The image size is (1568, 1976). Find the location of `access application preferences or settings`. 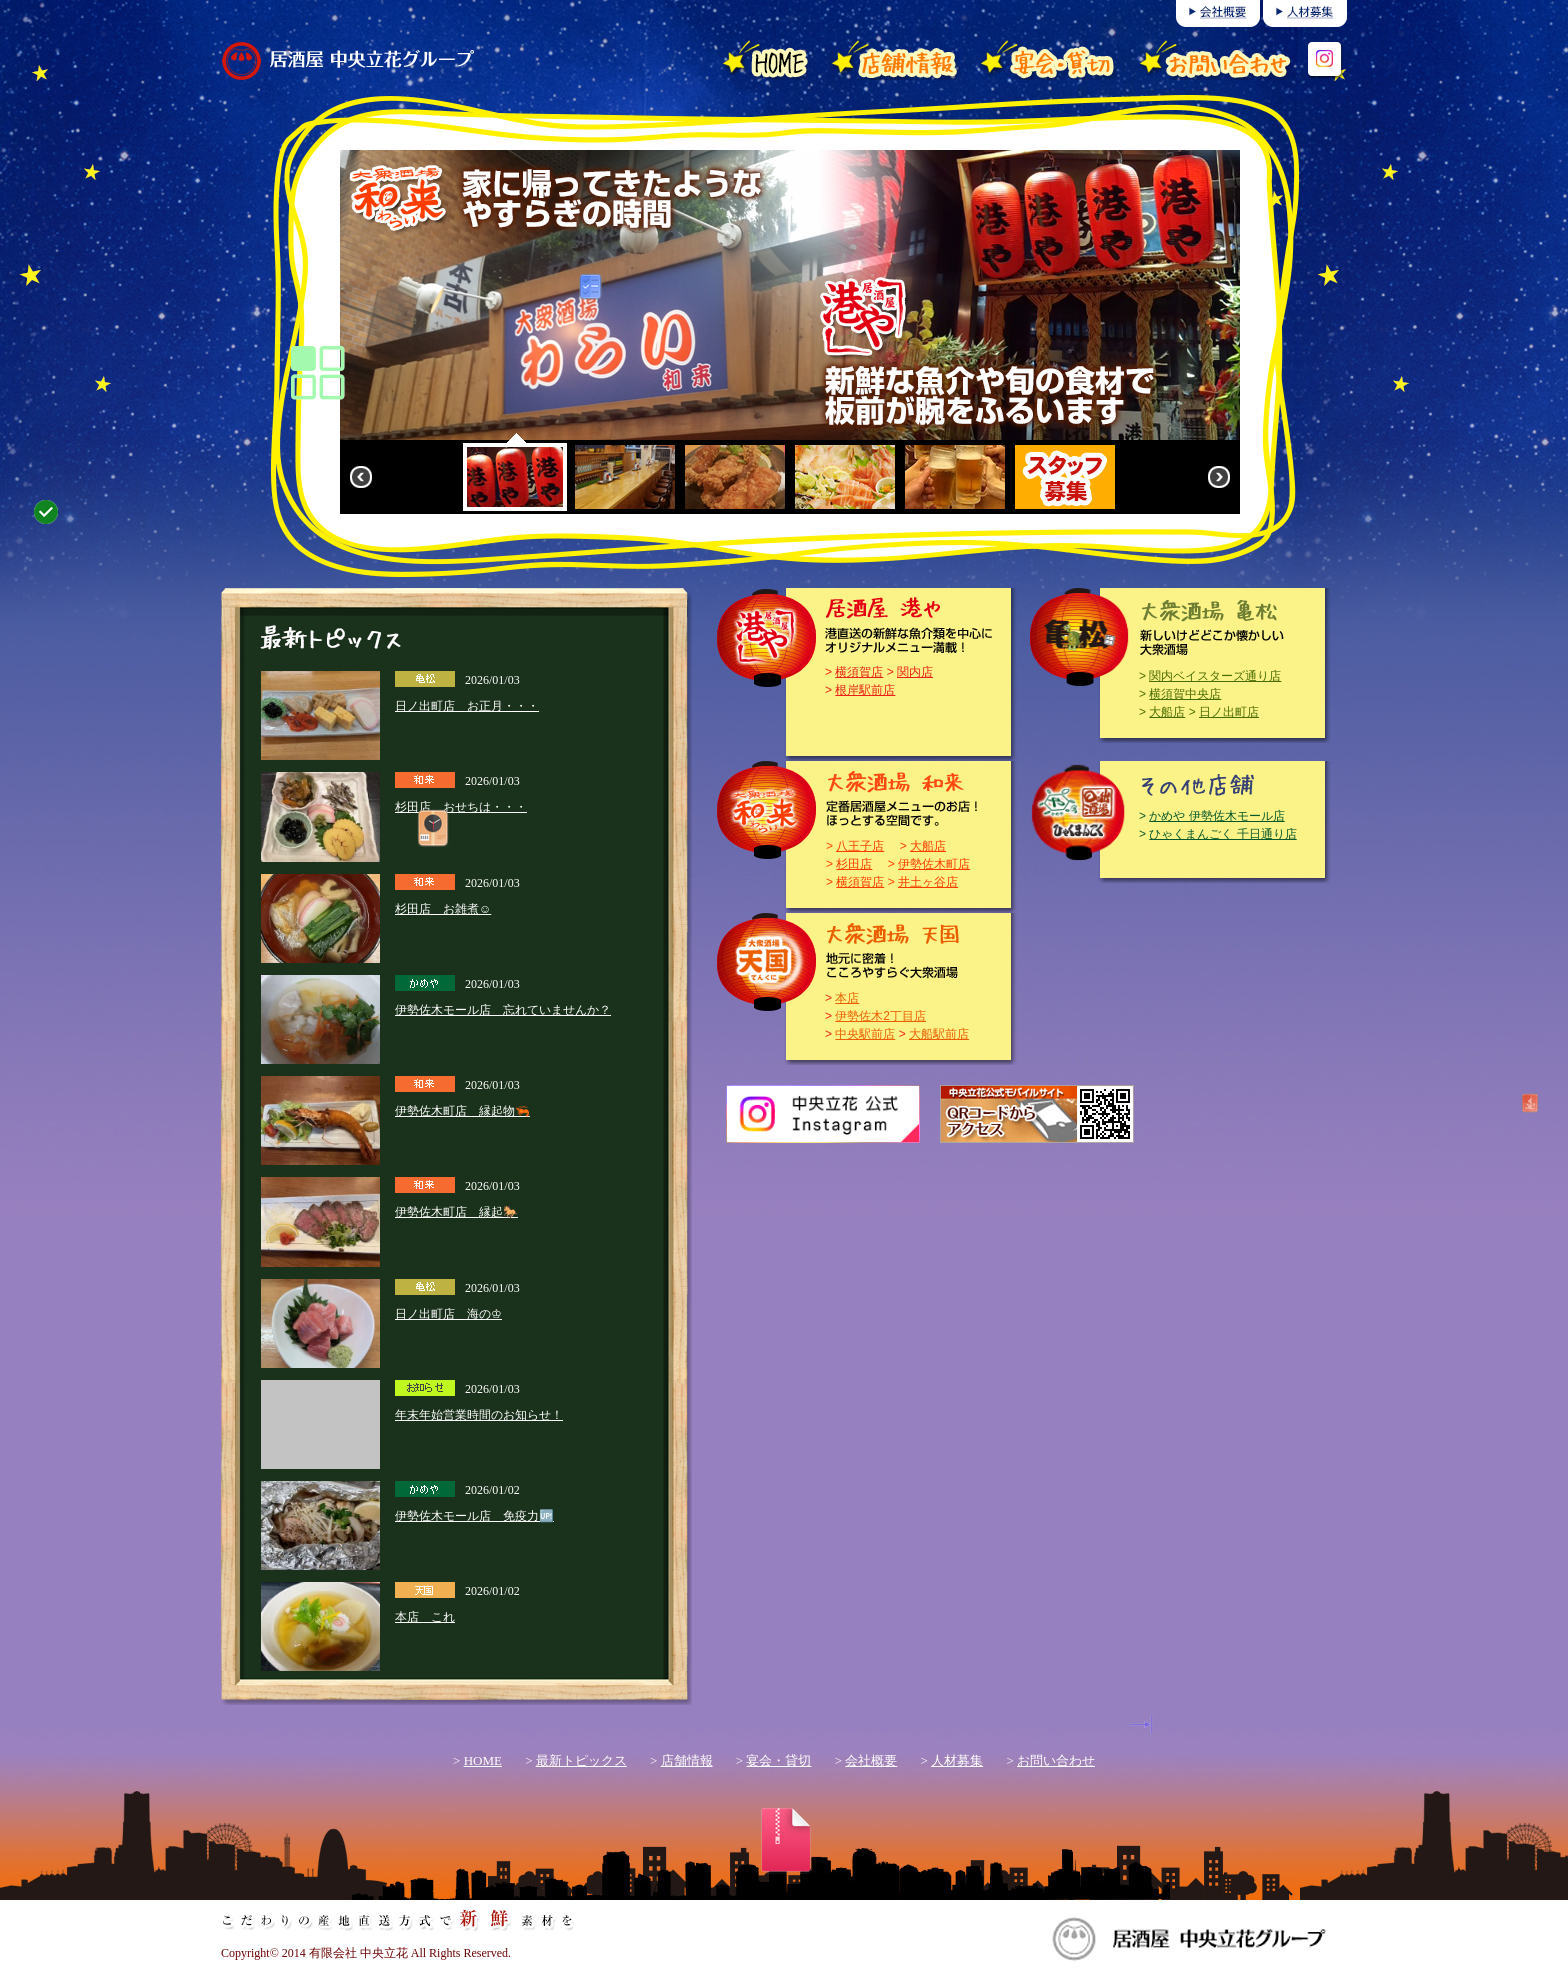

access application preferences or settings is located at coordinates (319, 374).